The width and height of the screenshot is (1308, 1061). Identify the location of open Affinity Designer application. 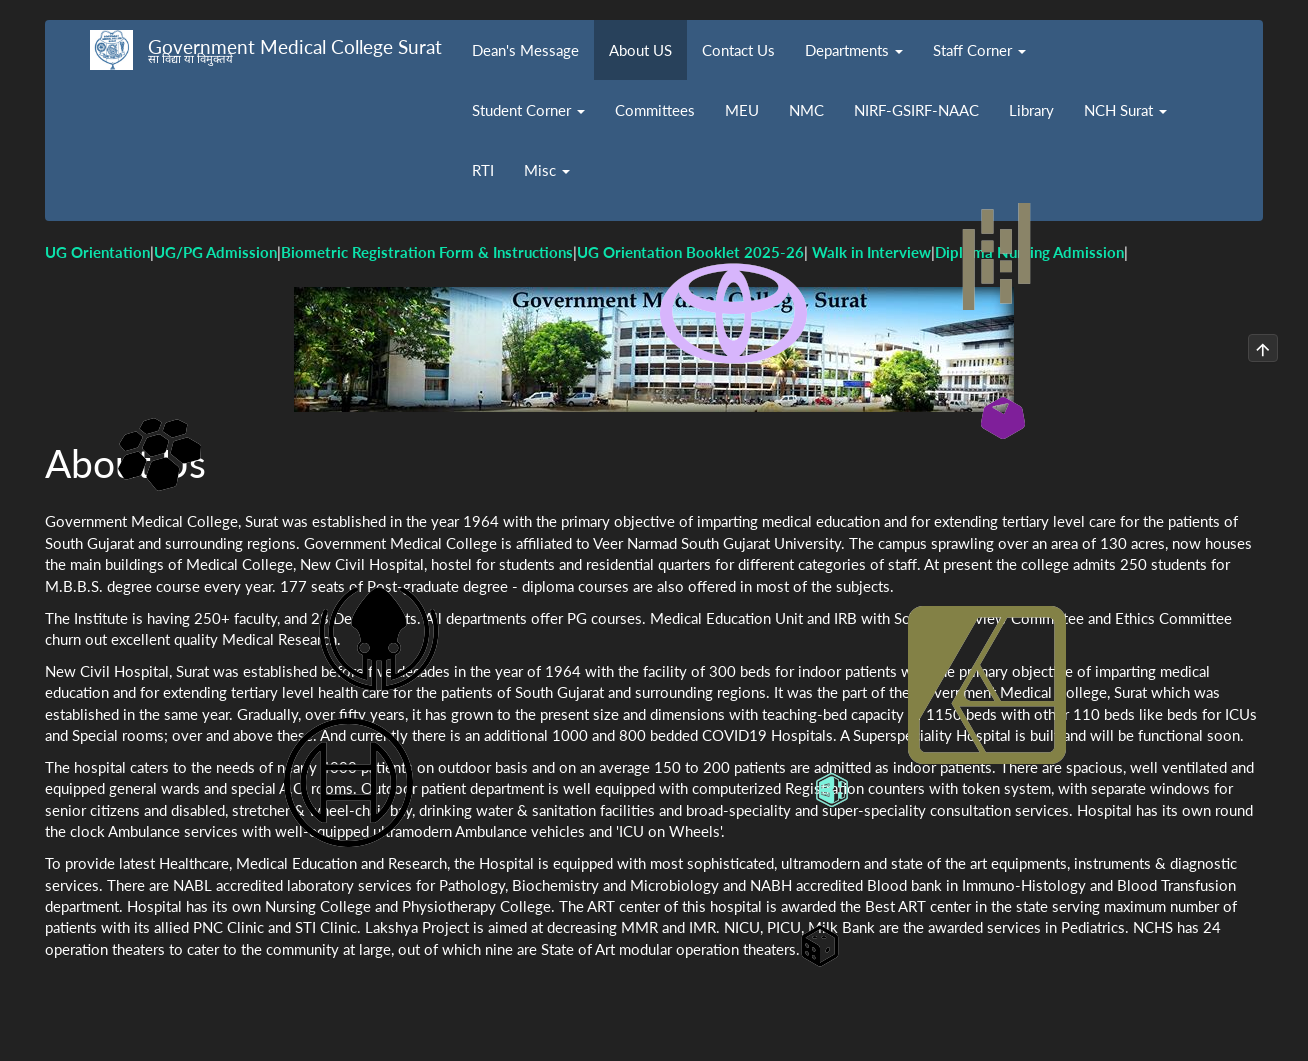
(987, 685).